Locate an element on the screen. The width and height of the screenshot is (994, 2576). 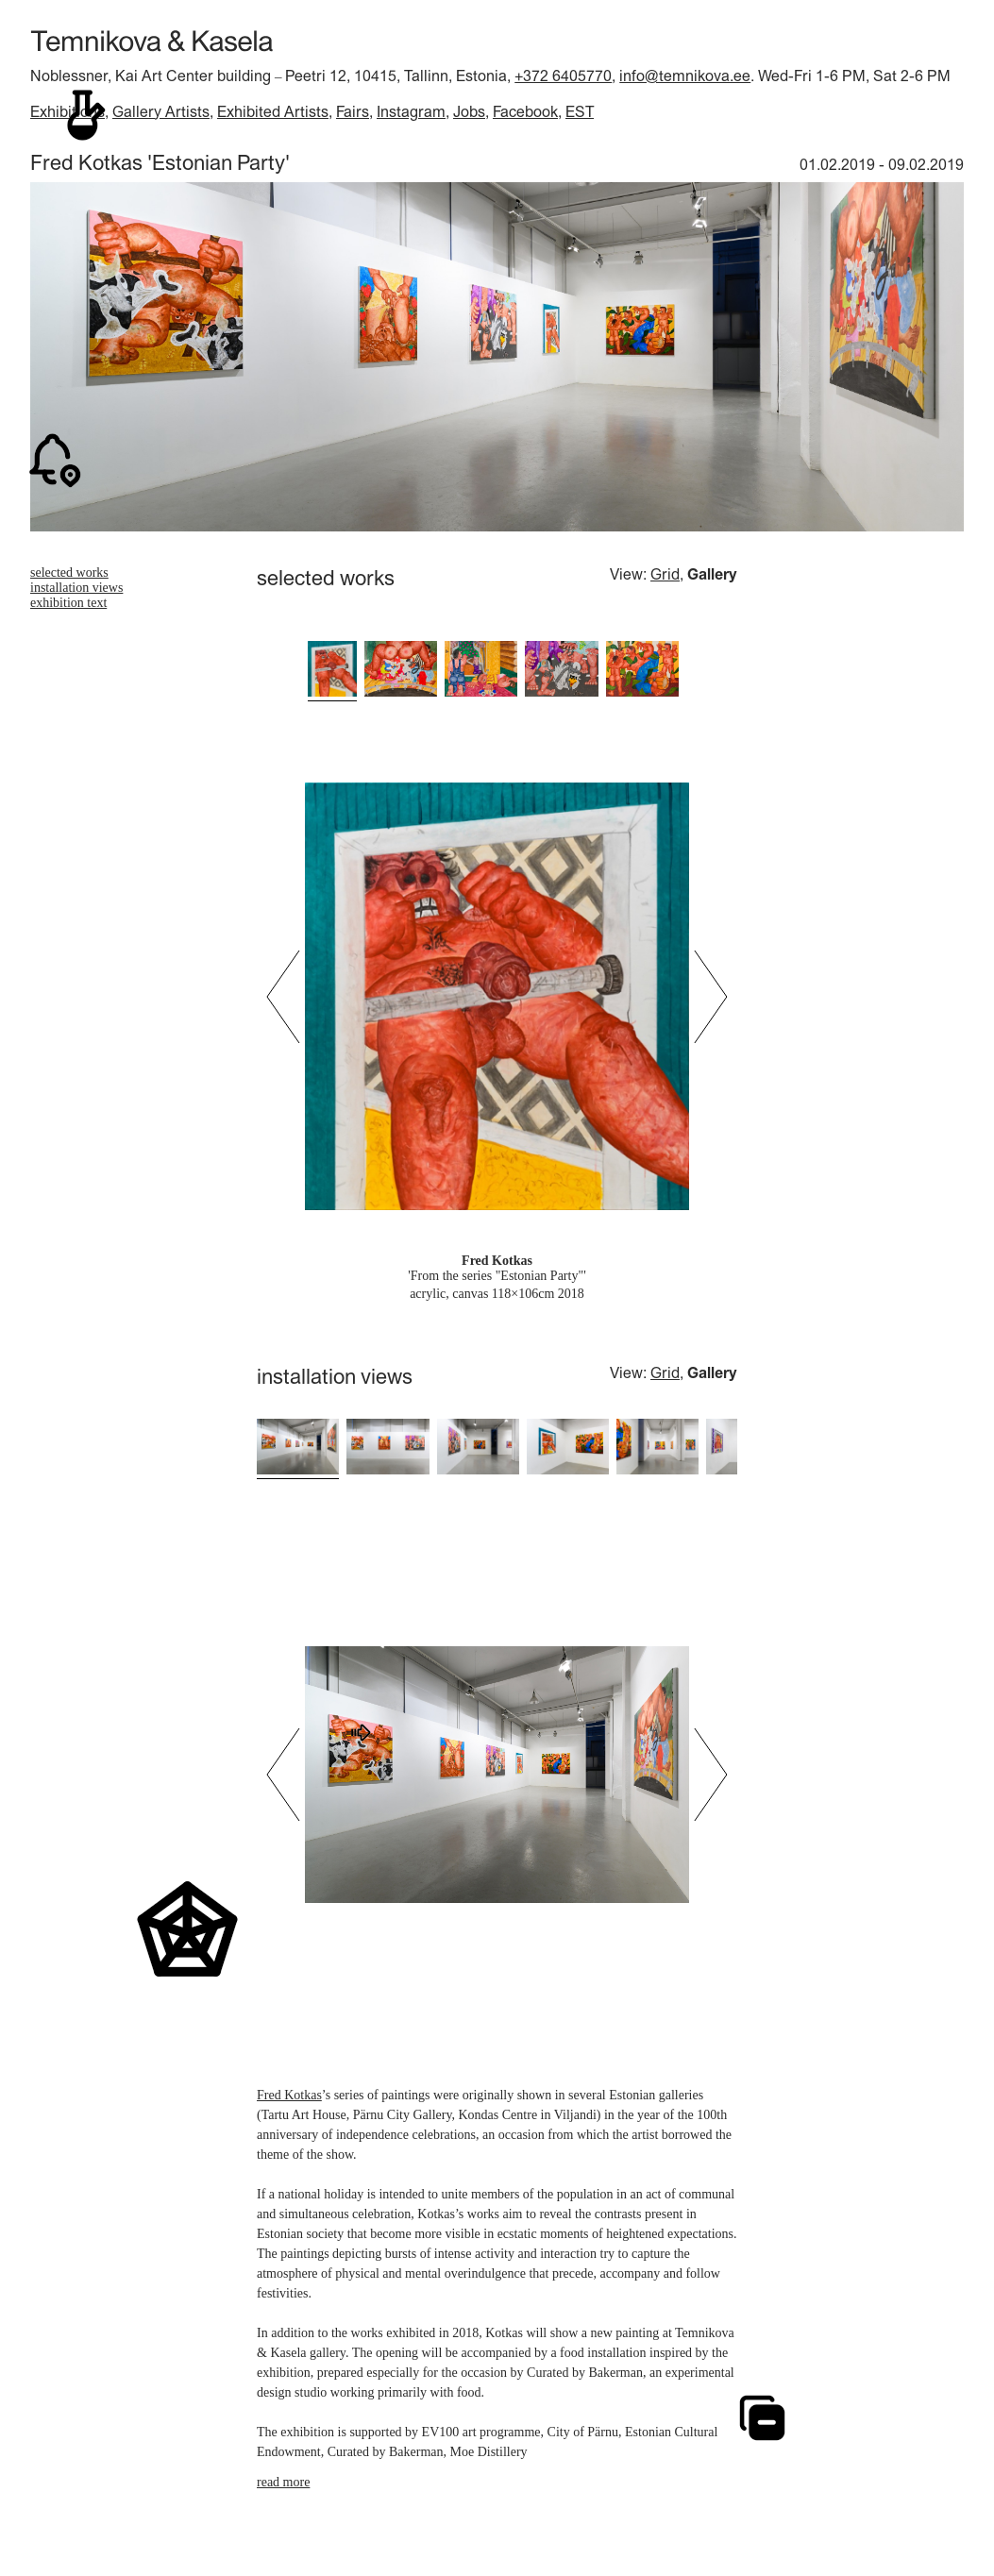
access smoking or cannabis-related content is located at coordinates (85, 115).